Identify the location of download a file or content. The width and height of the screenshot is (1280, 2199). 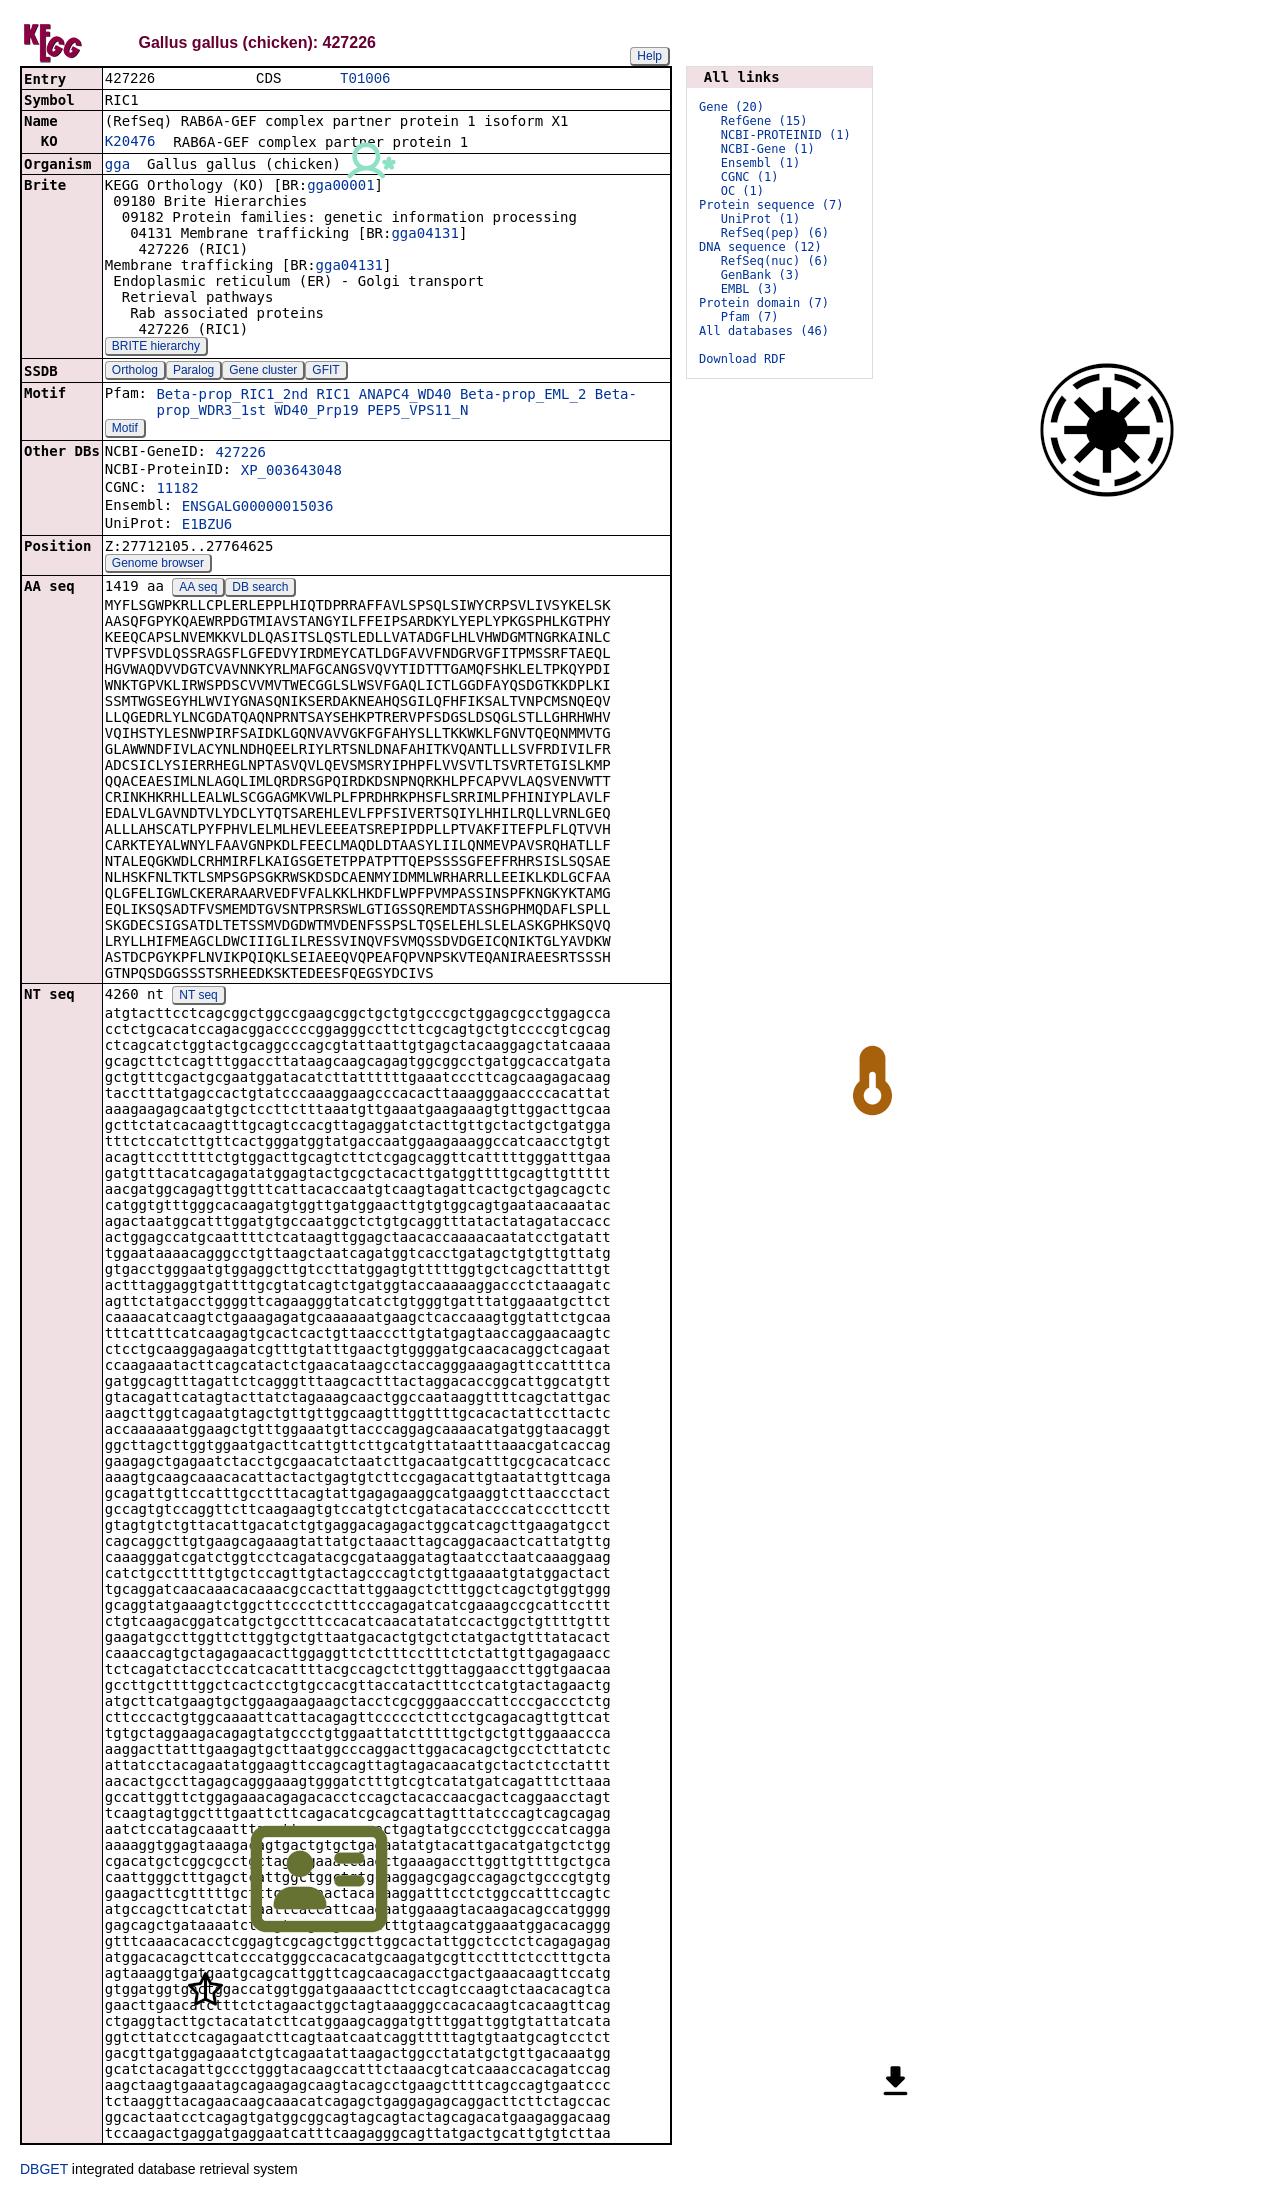
(895, 2081).